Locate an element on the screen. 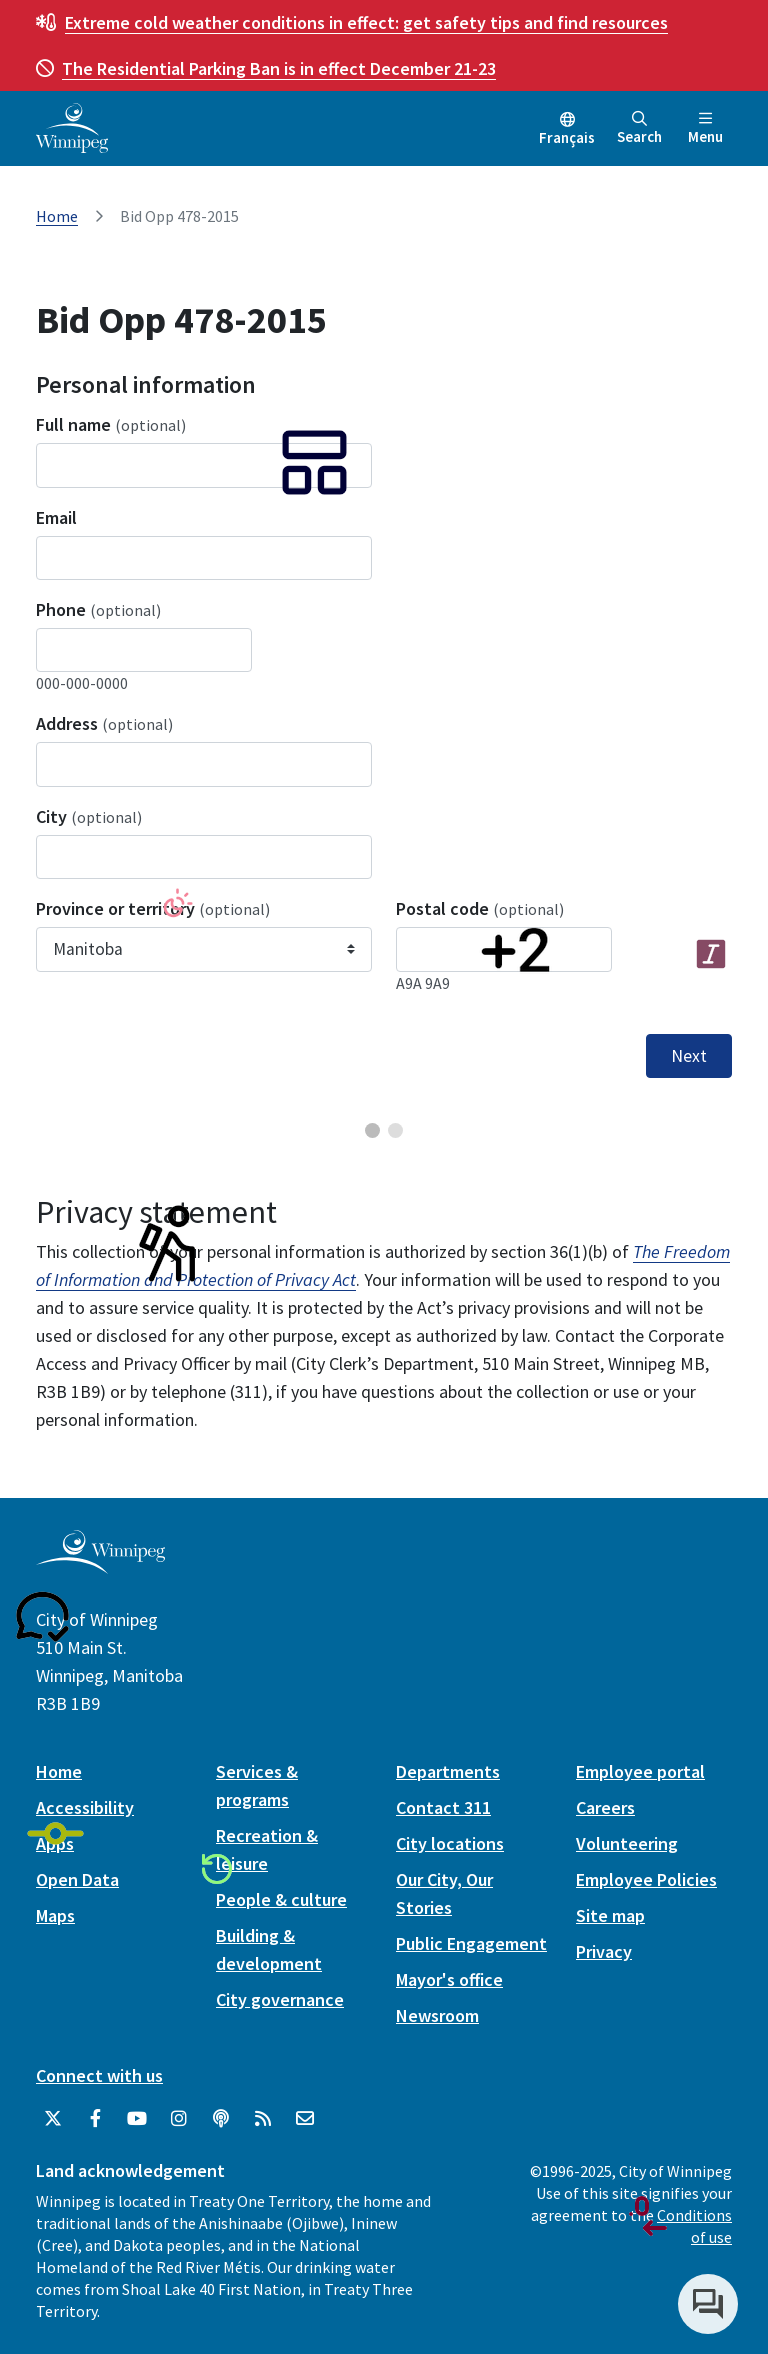 Image resolution: width=768 pixels, height=2354 pixels. apply italic formatting to selected text is located at coordinates (711, 954).